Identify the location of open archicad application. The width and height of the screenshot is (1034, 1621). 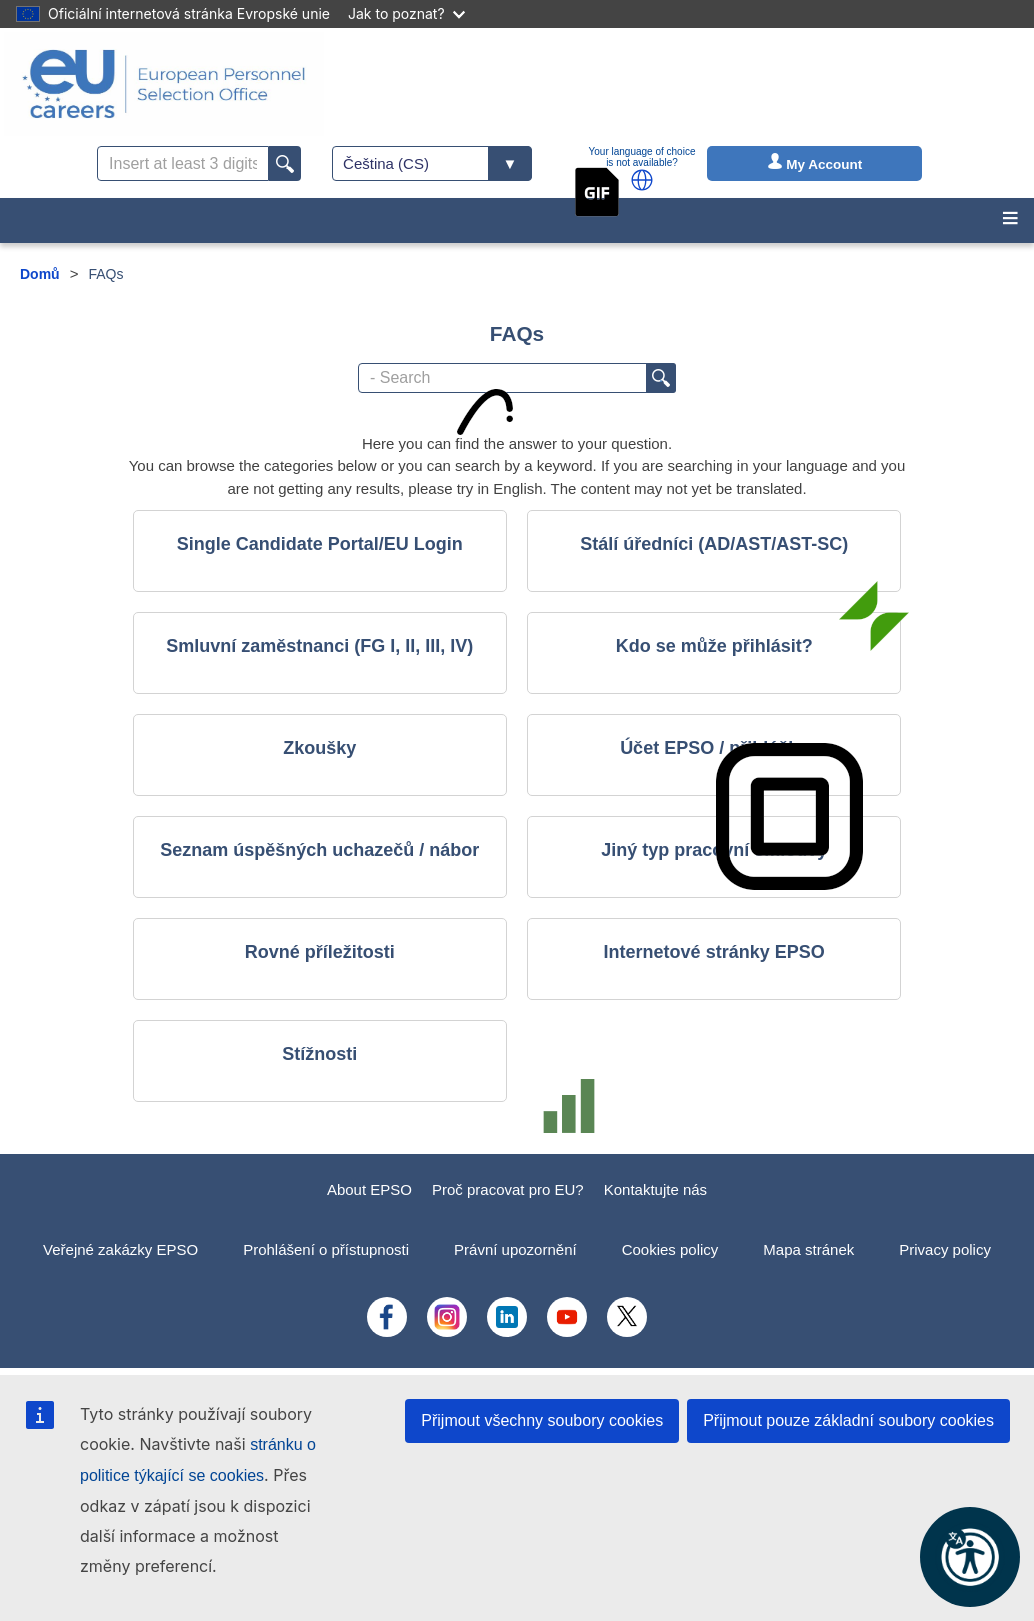
(485, 412).